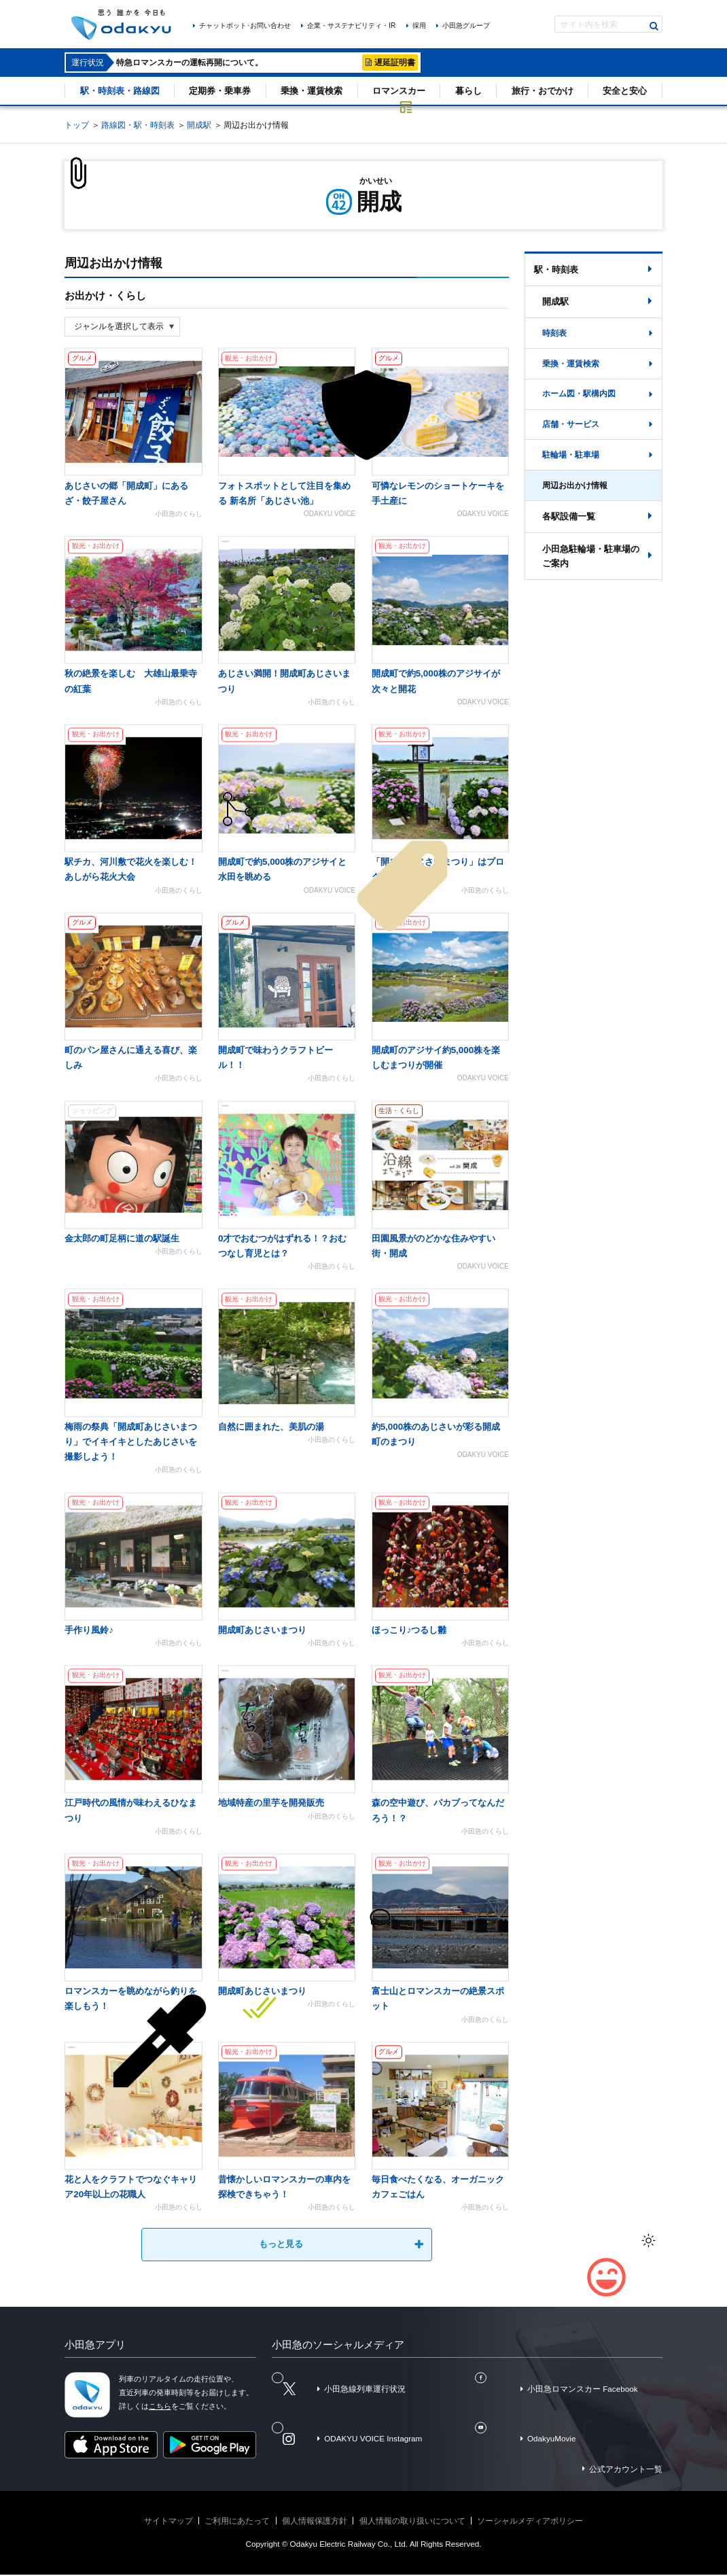  What do you see at coordinates (648, 2240) in the screenshot?
I see `toggle light mode or increase brightness` at bounding box center [648, 2240].